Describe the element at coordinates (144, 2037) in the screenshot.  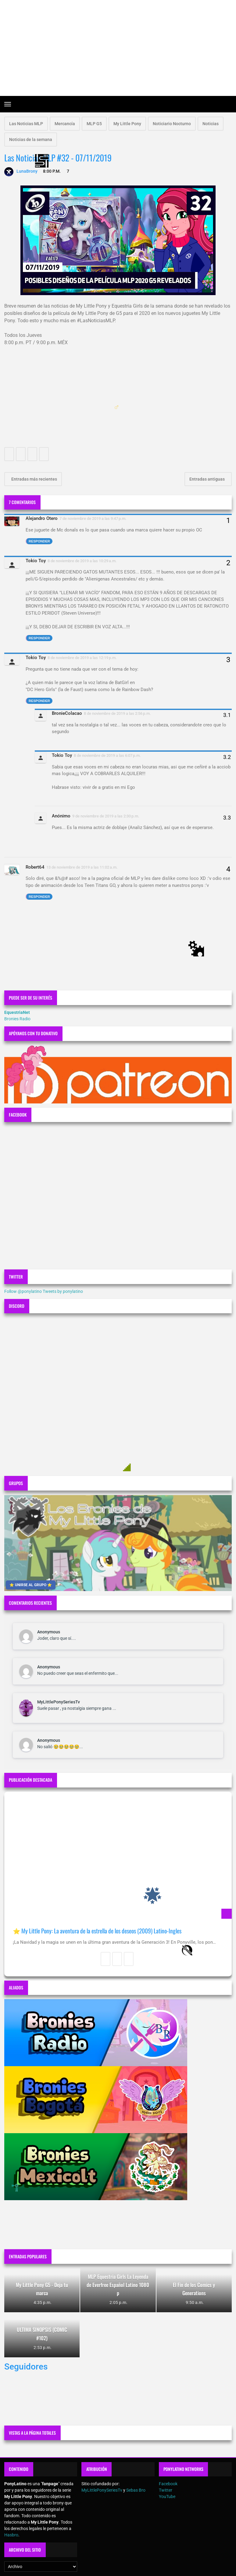
I see `find nearby restaurants or dining options` at that location.